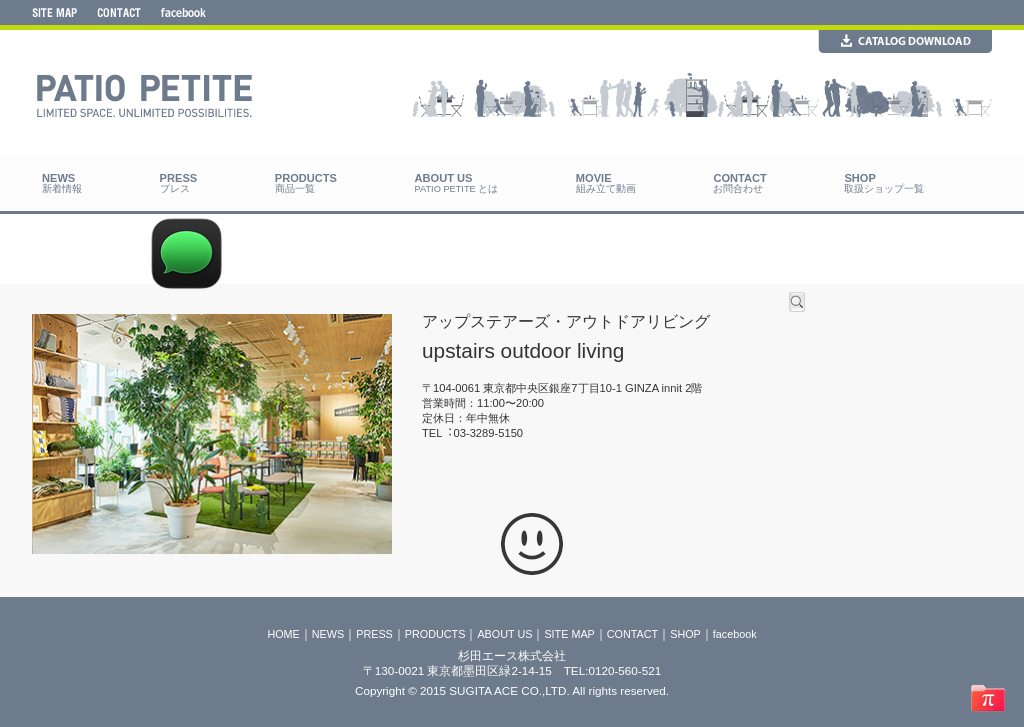 This screenshot has width=1024, height=727. What do you see at coordinates (988, 699) in the screenshot?
I see `open mathematics folder` at bounding box center [988, 699].